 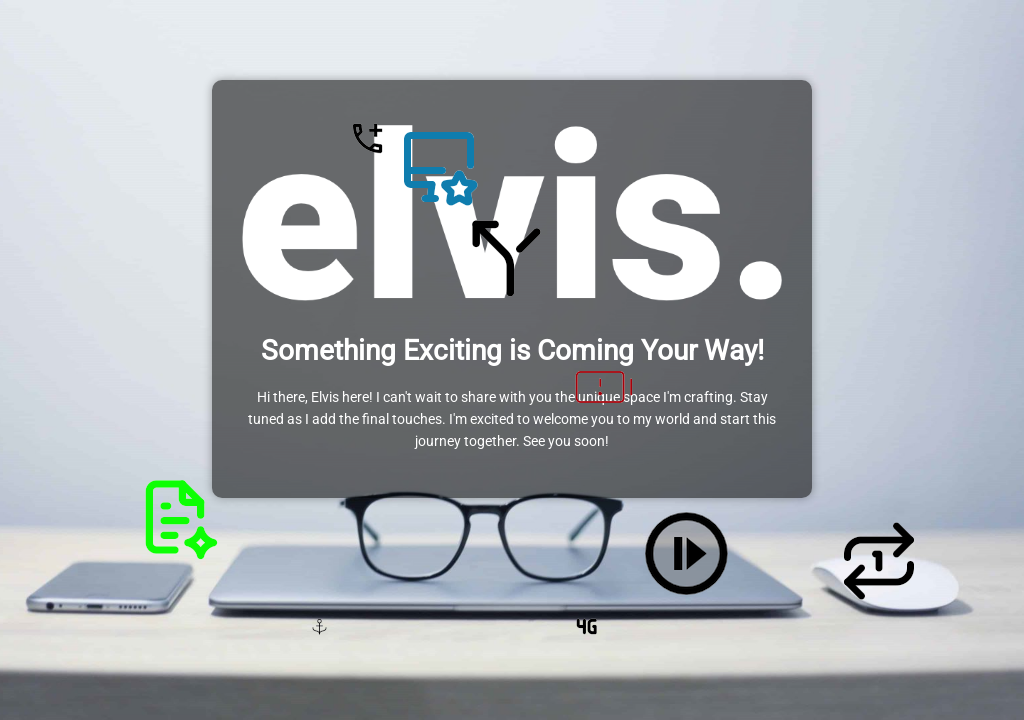 I want to click on bear left at the upcoming fork, so click(x=506, y=258).